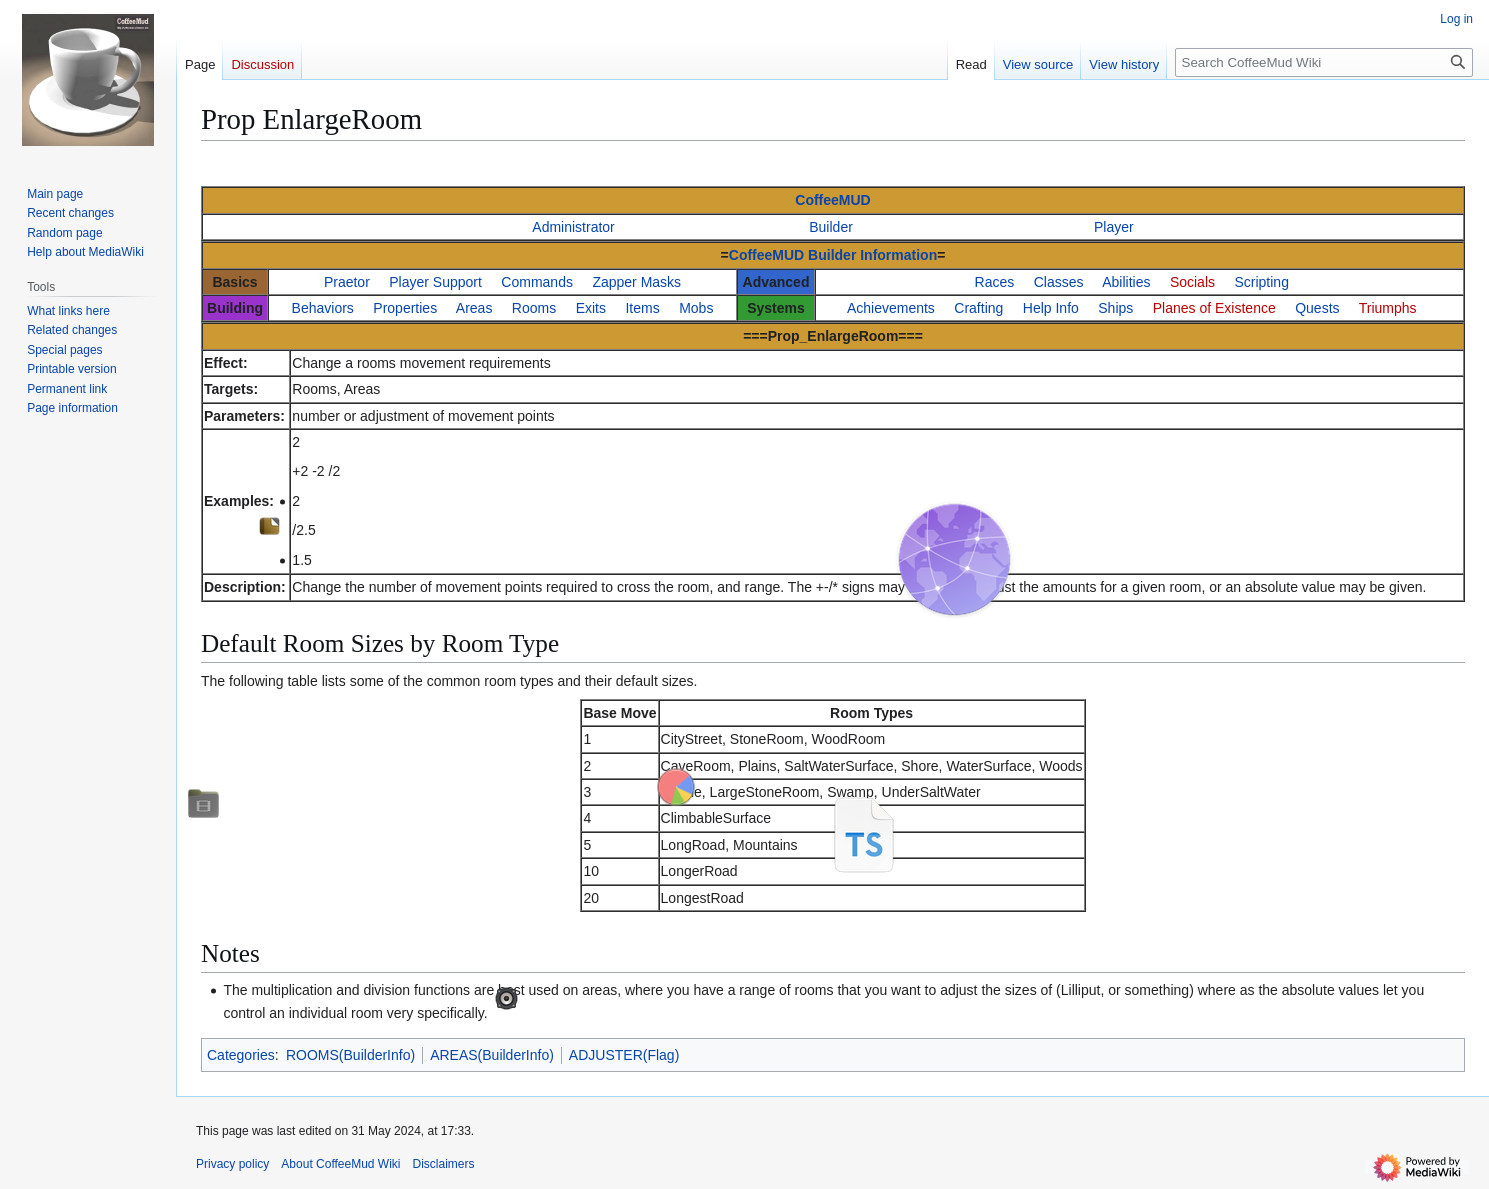 The height and width of the screenshot is (1189, 1489). What do you see at coordinates (676, 787) in the screenshot?
I see `open disk usage analyzer` at bounding box center [676, 787].